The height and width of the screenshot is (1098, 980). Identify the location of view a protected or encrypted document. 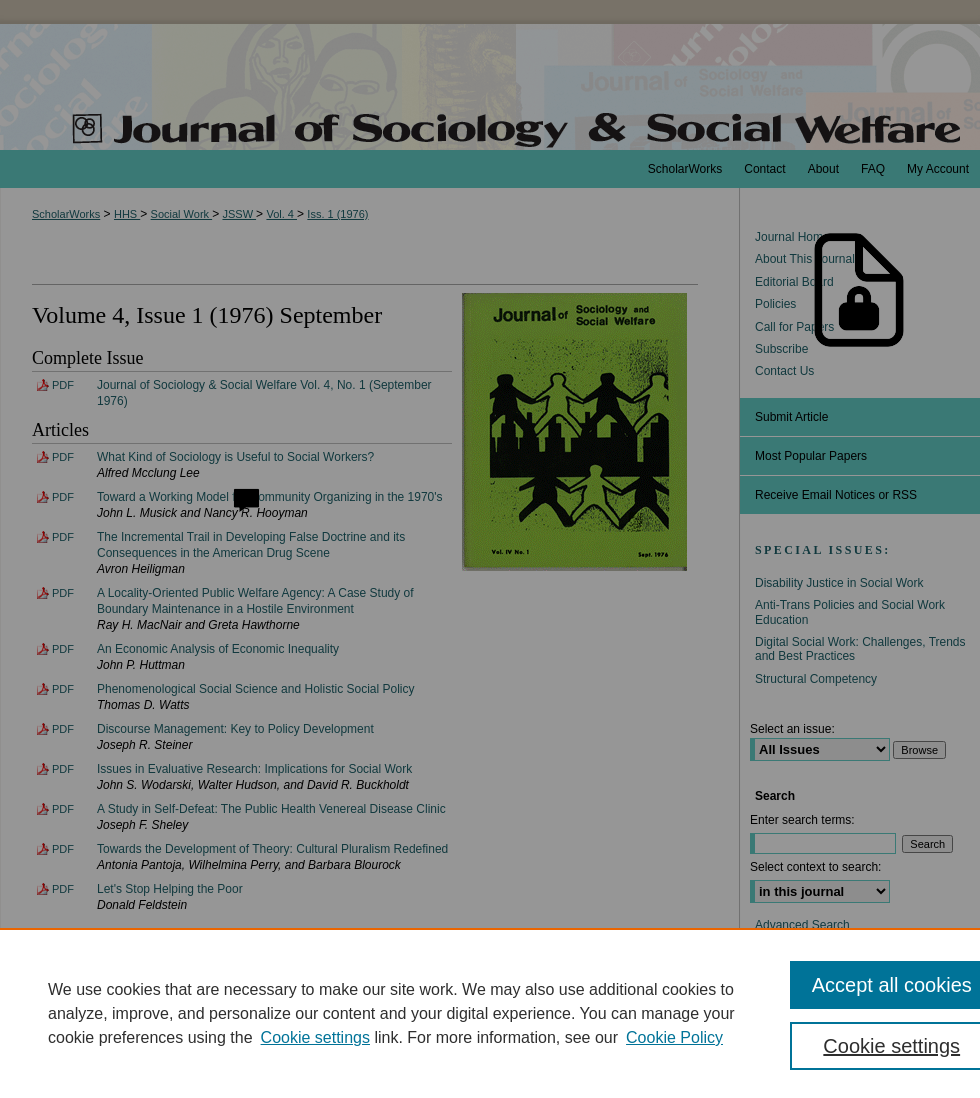
(859, 290).